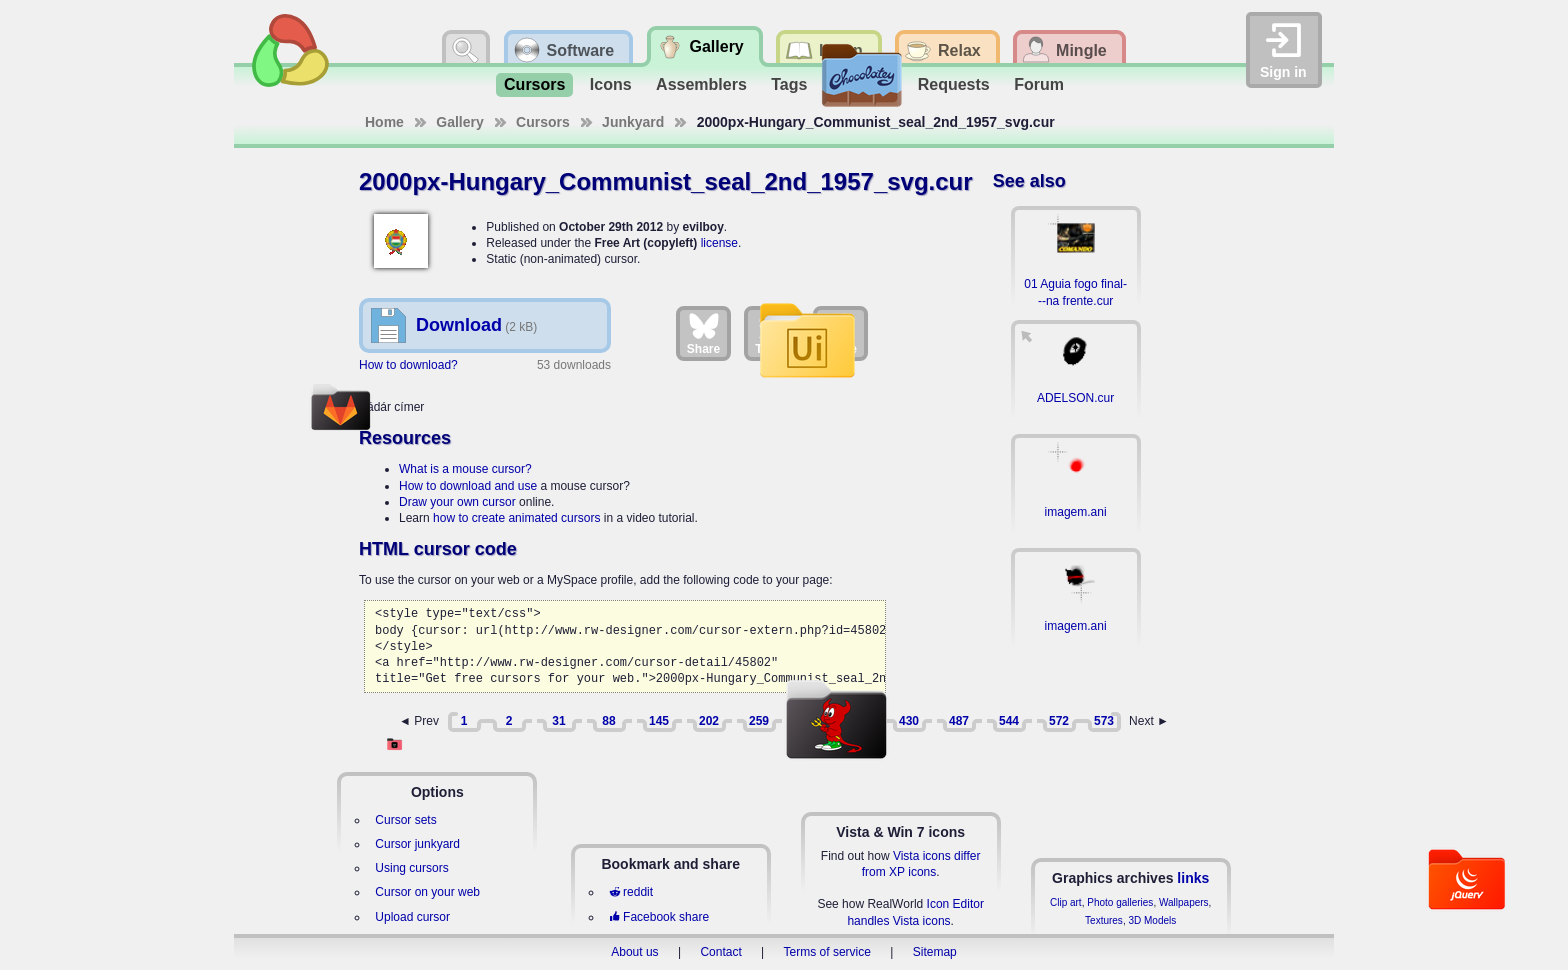 This screenshot has height=970, width=1568. I want to click on open BSD-related files or projects, so click(836, 722).